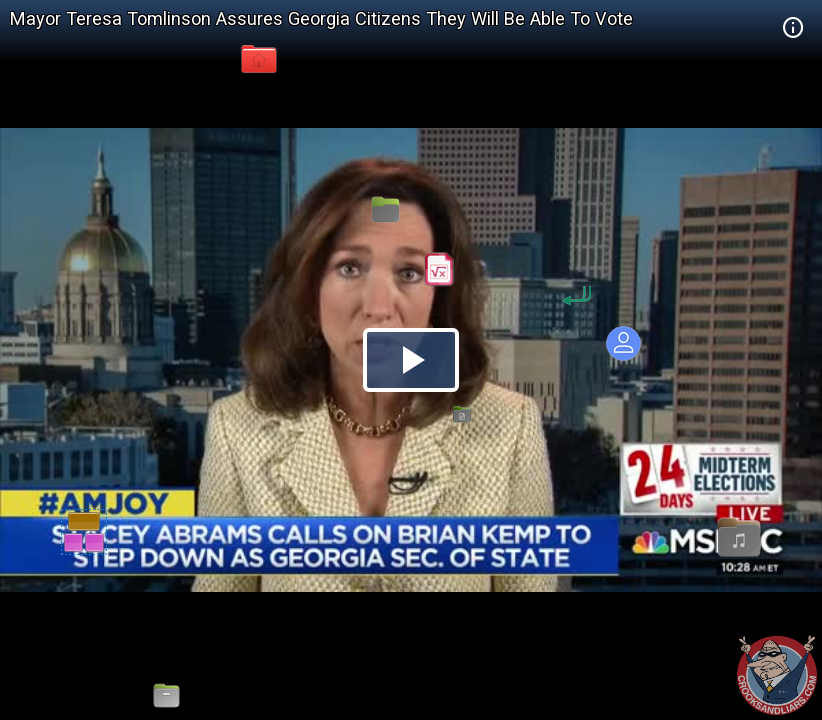  I want to click on open folder containing files, so click(385, 209).